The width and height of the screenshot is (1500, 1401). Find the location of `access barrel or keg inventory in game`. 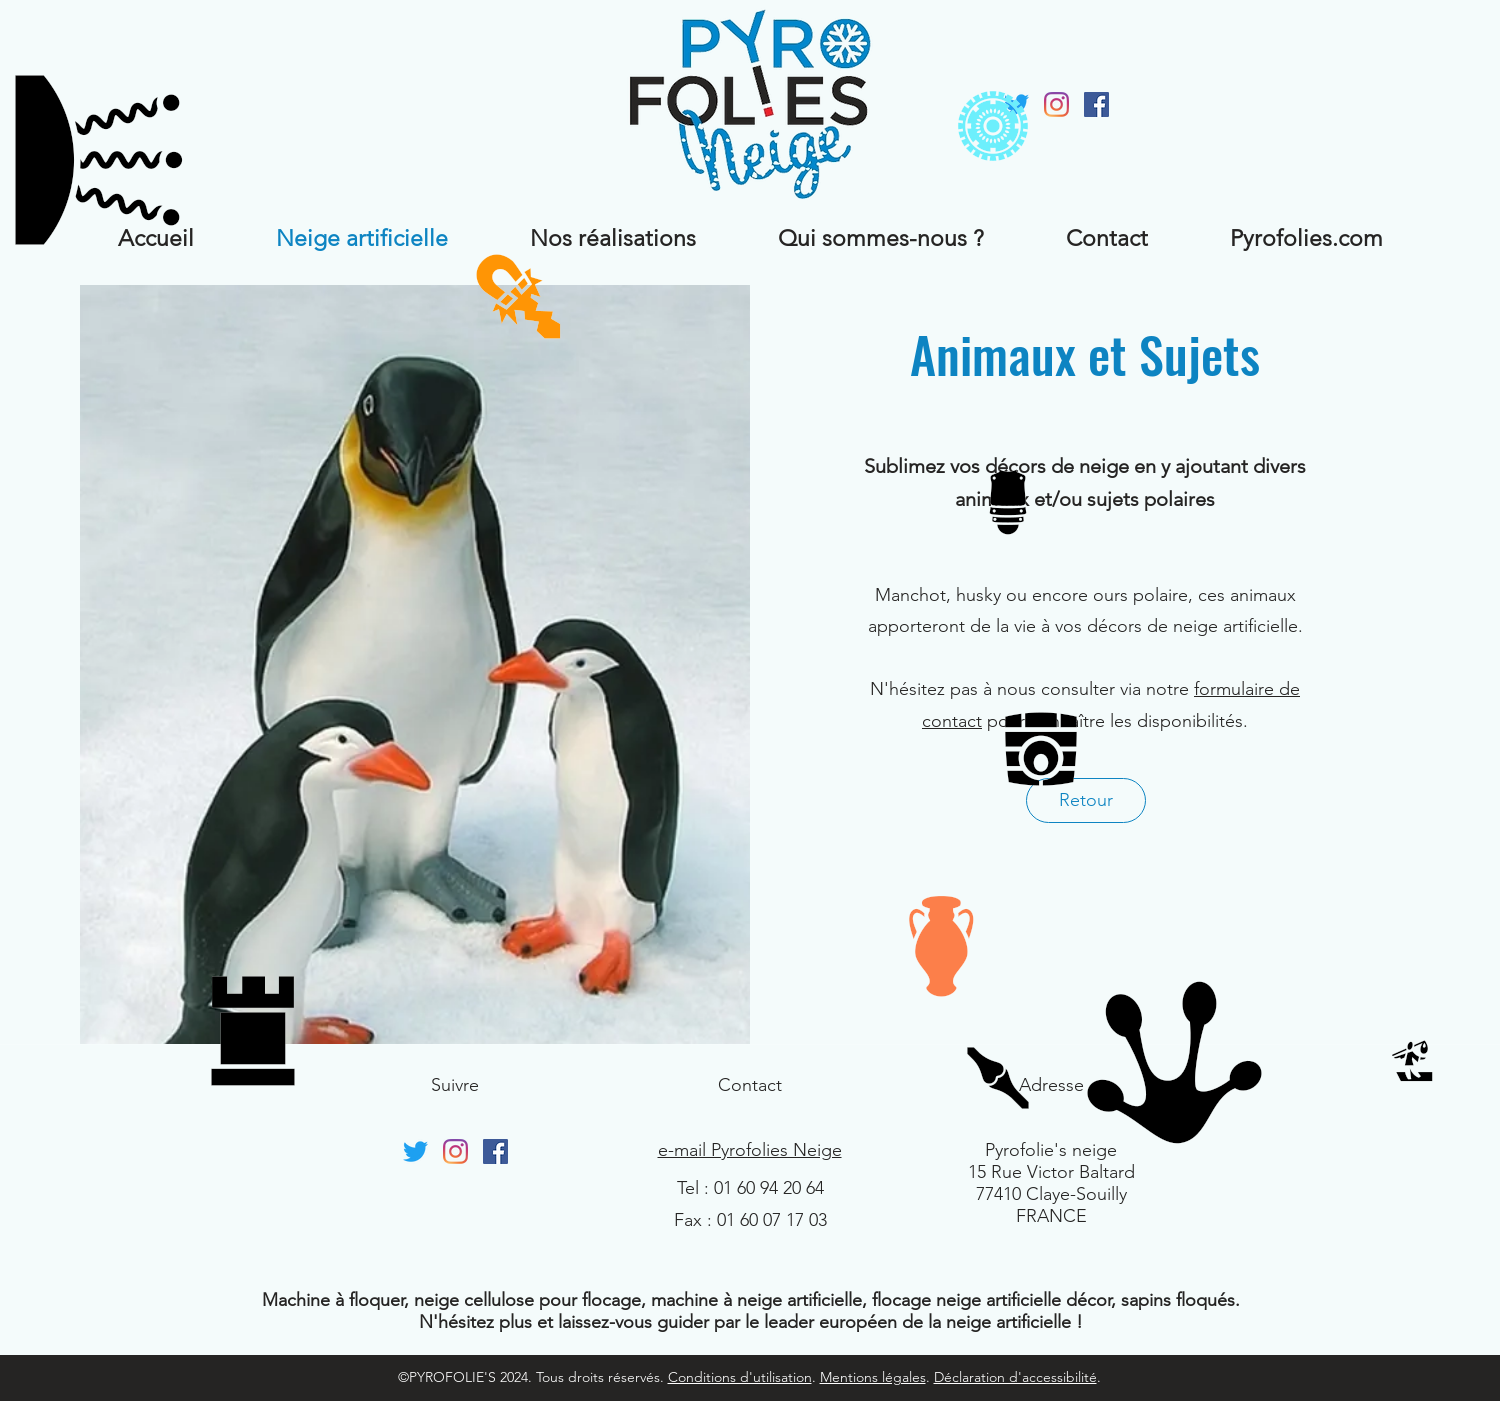

access barrel or keg inventory in game is located at coordinates (1041, 749).